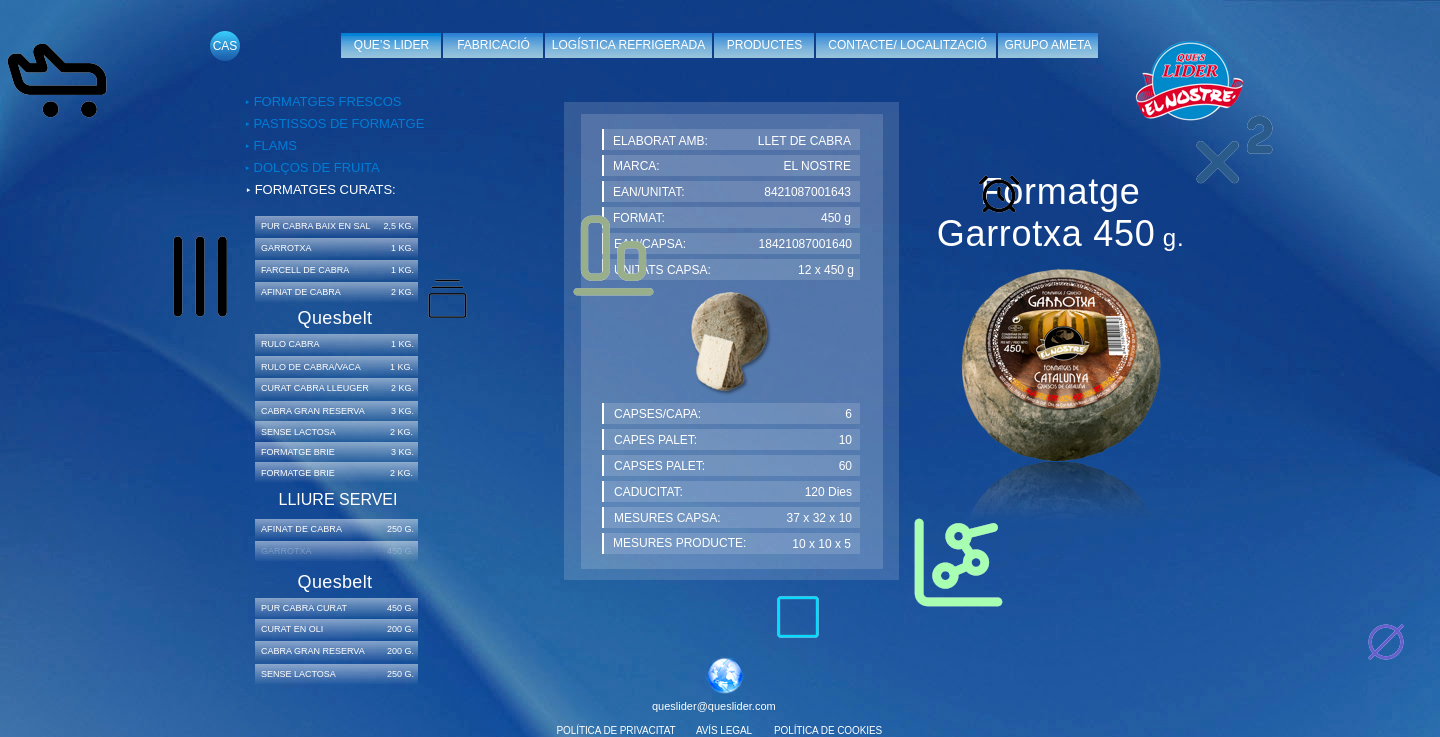 This screenshot has width=1440, height=737. What do you see at coordinates (57, 79) in the screenshot?
I see `indicates flight is taxiing or on the ground` at bounding box center [57, 79].